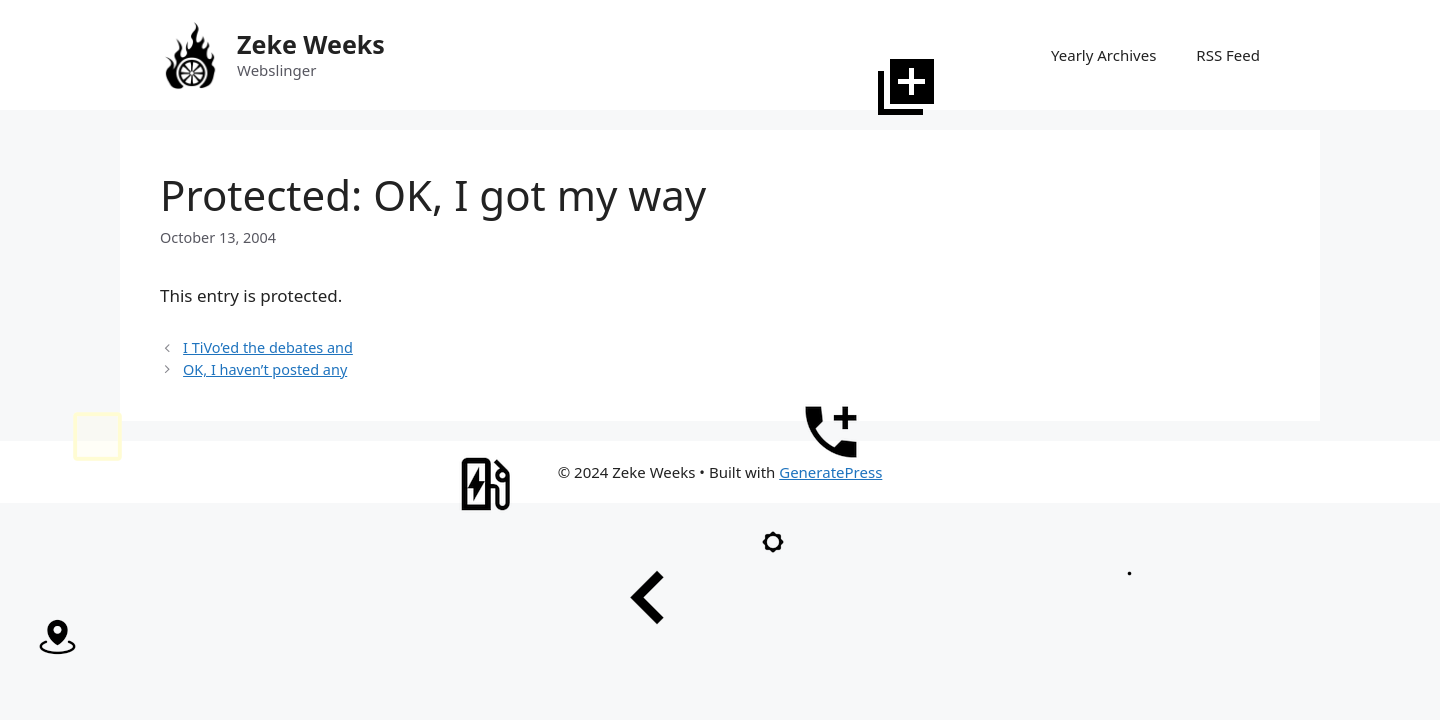 The width and height of the screenshot is (1440, 720). I want to click on add a new photo to your collection, so click(906, 87).